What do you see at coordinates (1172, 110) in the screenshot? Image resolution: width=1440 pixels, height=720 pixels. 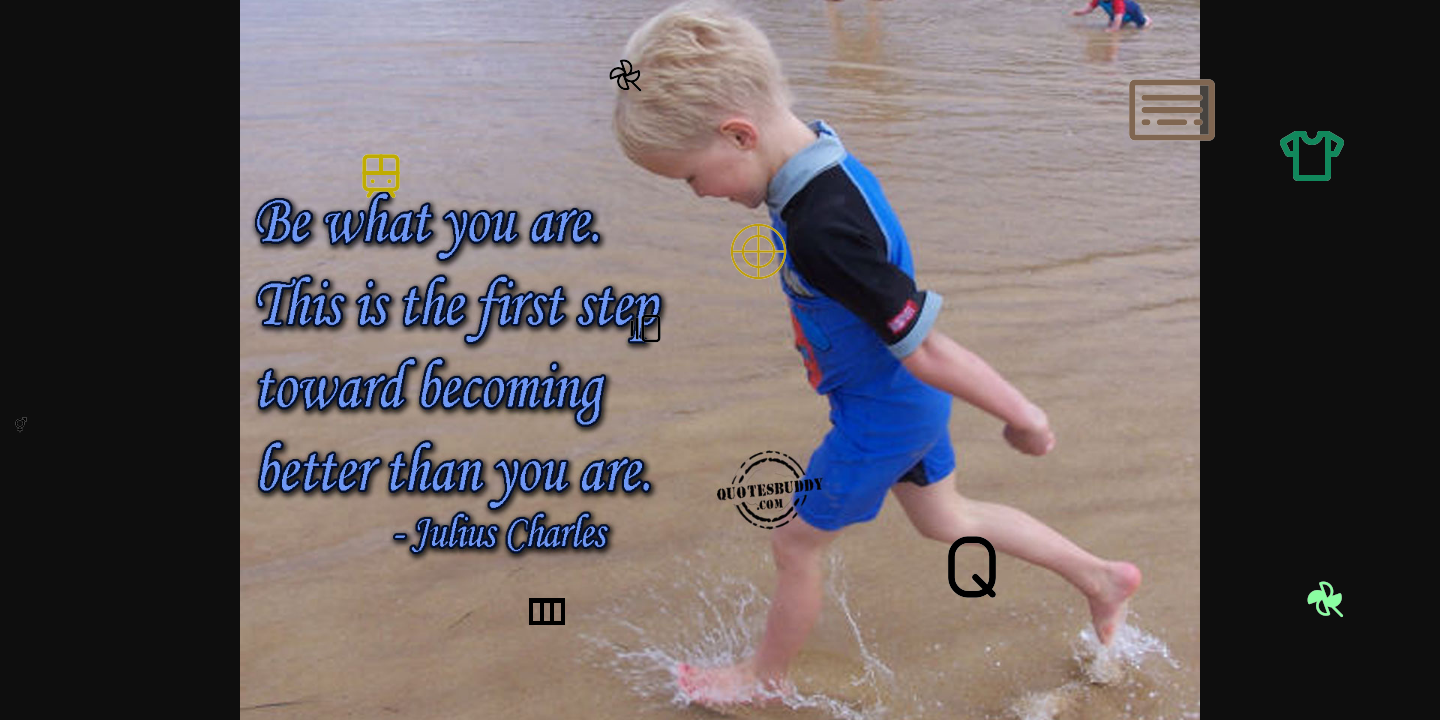 I see `open on-screen keyboard` at bounding box center [1172, 110].